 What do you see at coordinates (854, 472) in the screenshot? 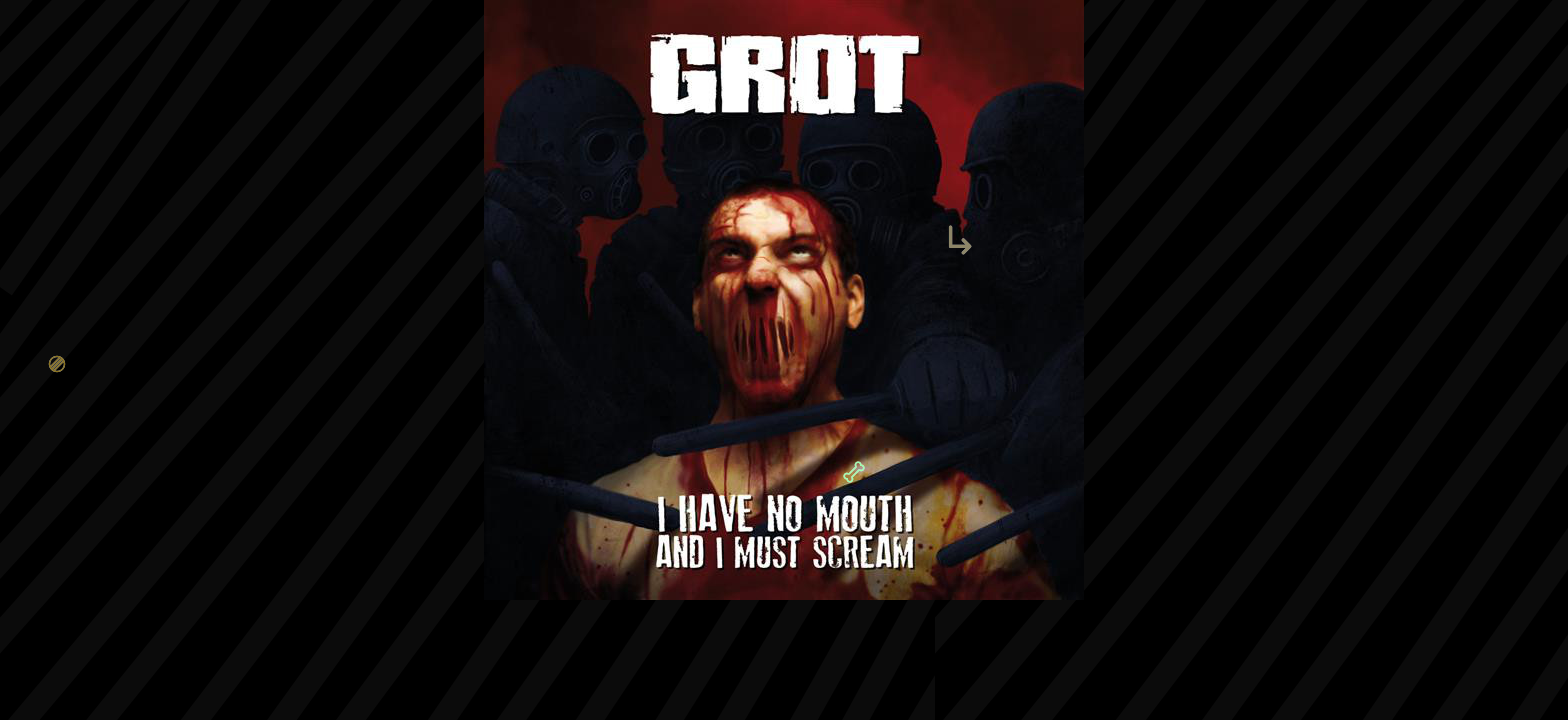
I see `access pet-related features or settings` at bounding box center [854, 472].